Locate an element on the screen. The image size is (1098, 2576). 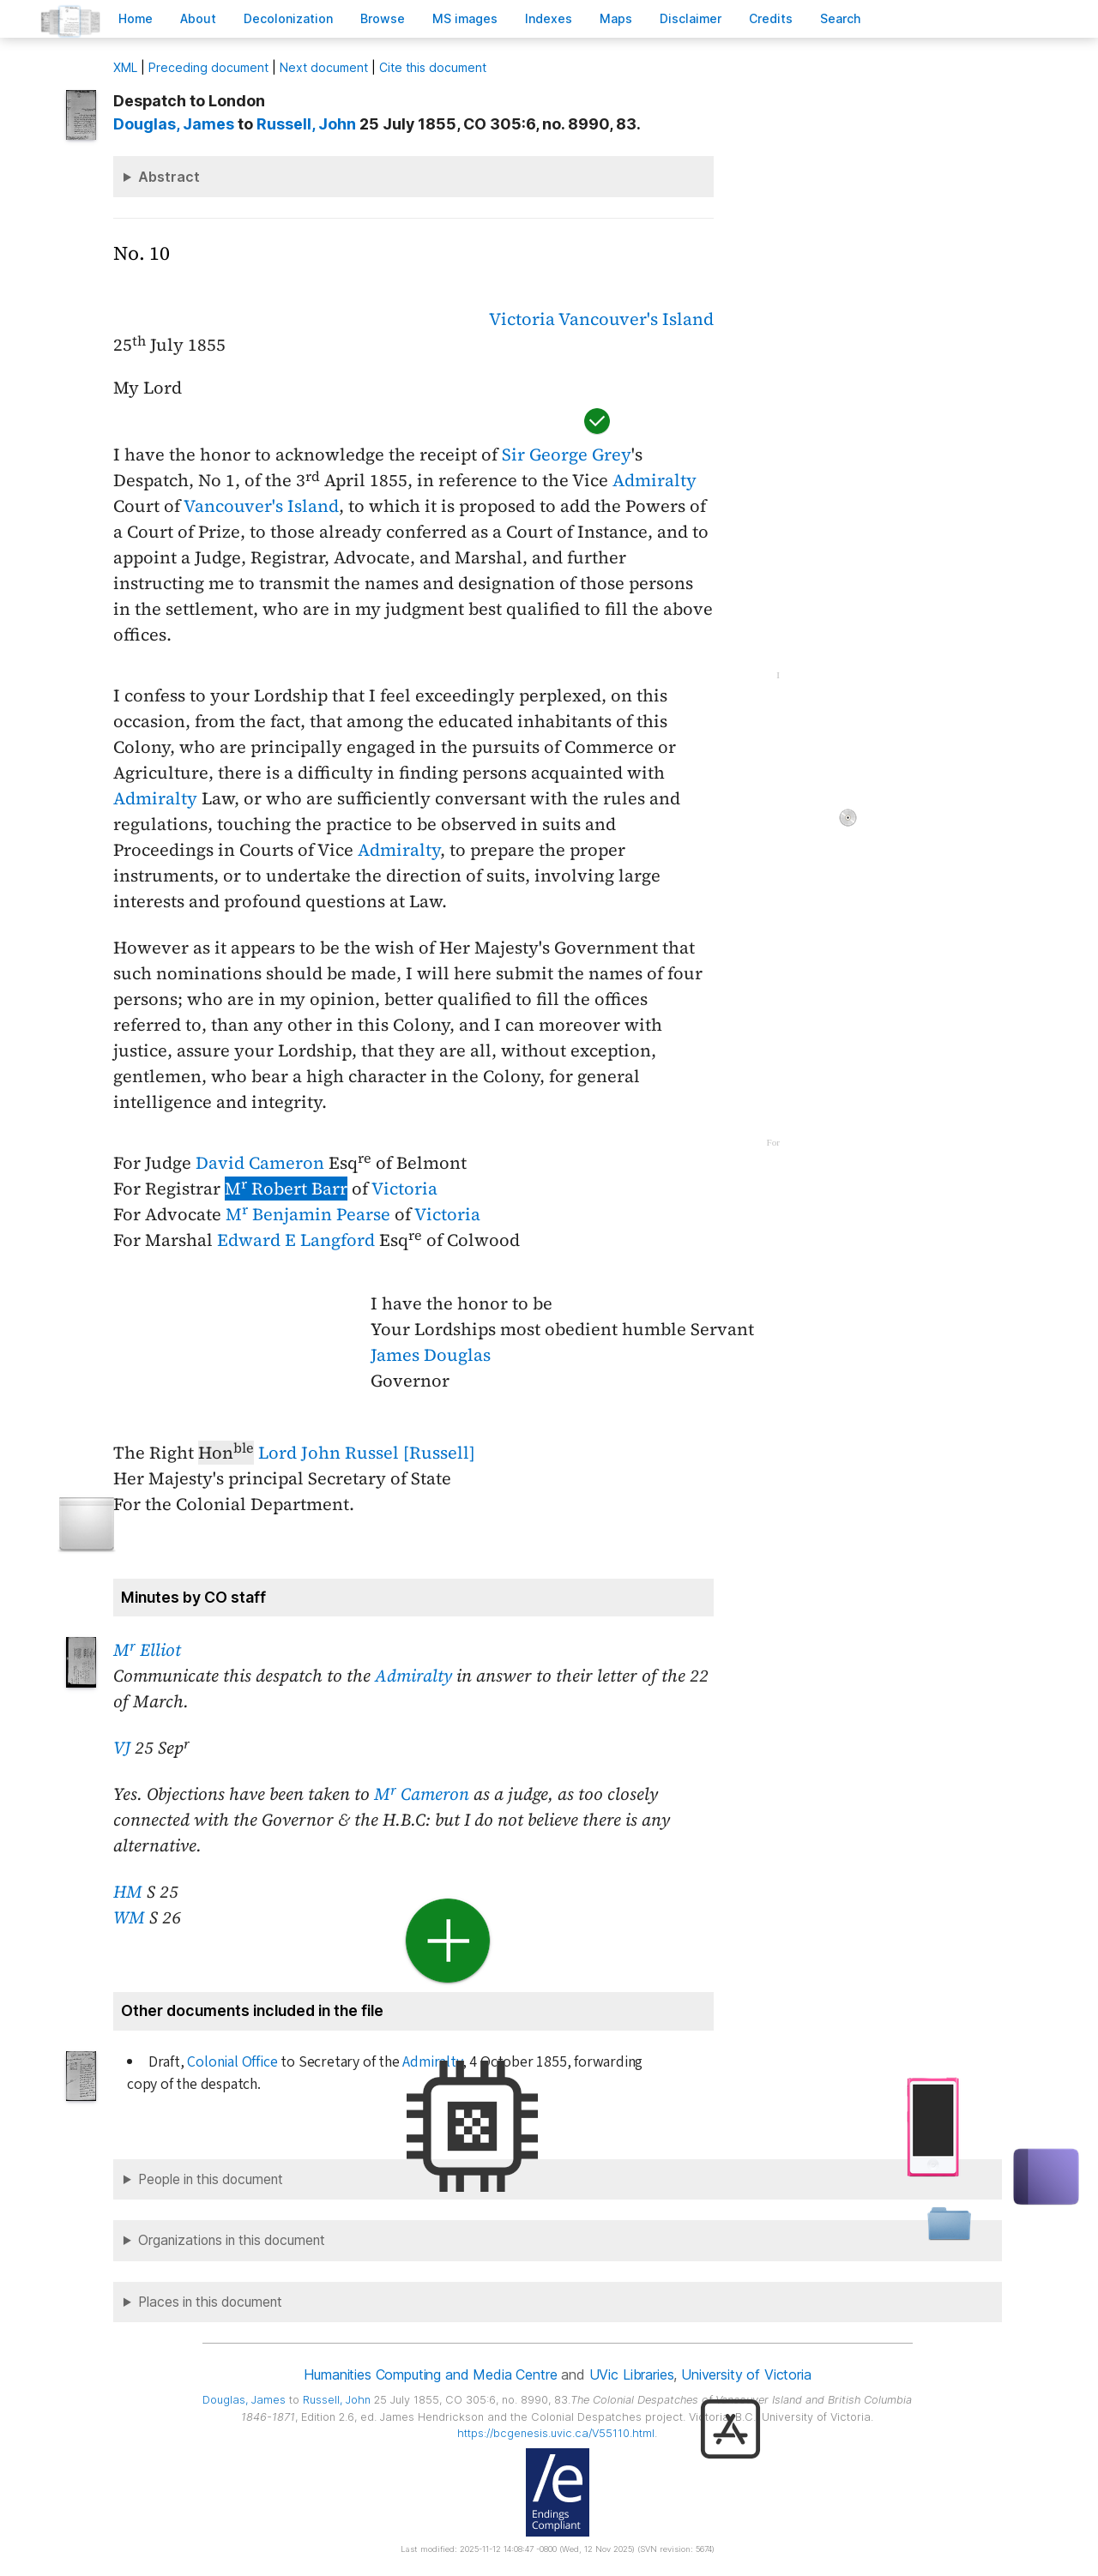
indicates file sync completed successfully is located at coordinates (597, 421).